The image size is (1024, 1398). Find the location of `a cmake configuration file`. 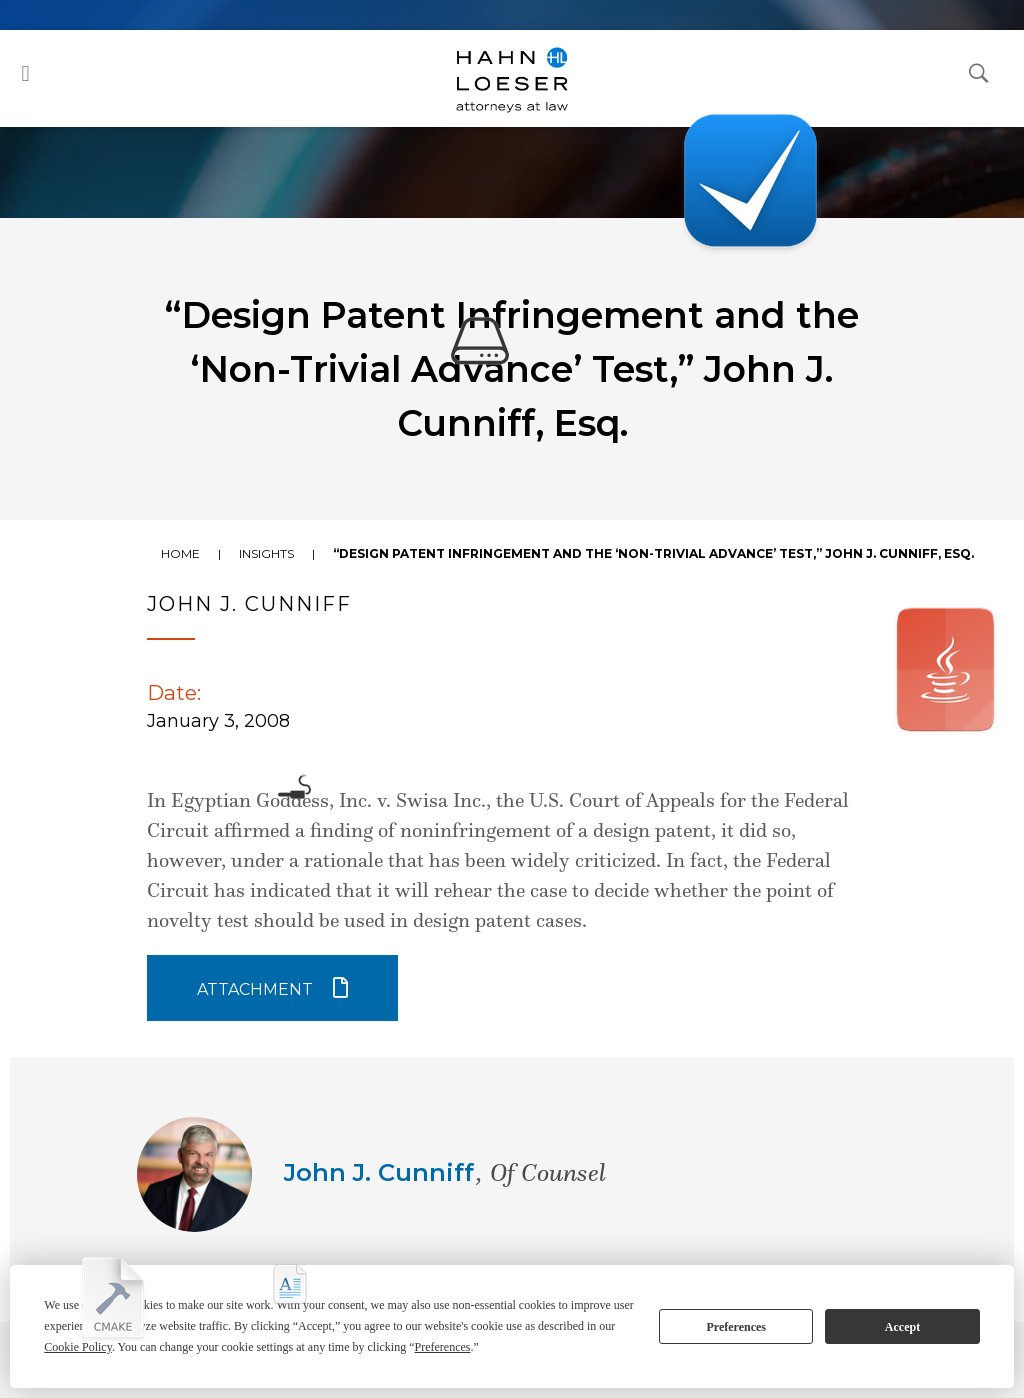

a cmake configuration file is located at coordinates (113, 1299).